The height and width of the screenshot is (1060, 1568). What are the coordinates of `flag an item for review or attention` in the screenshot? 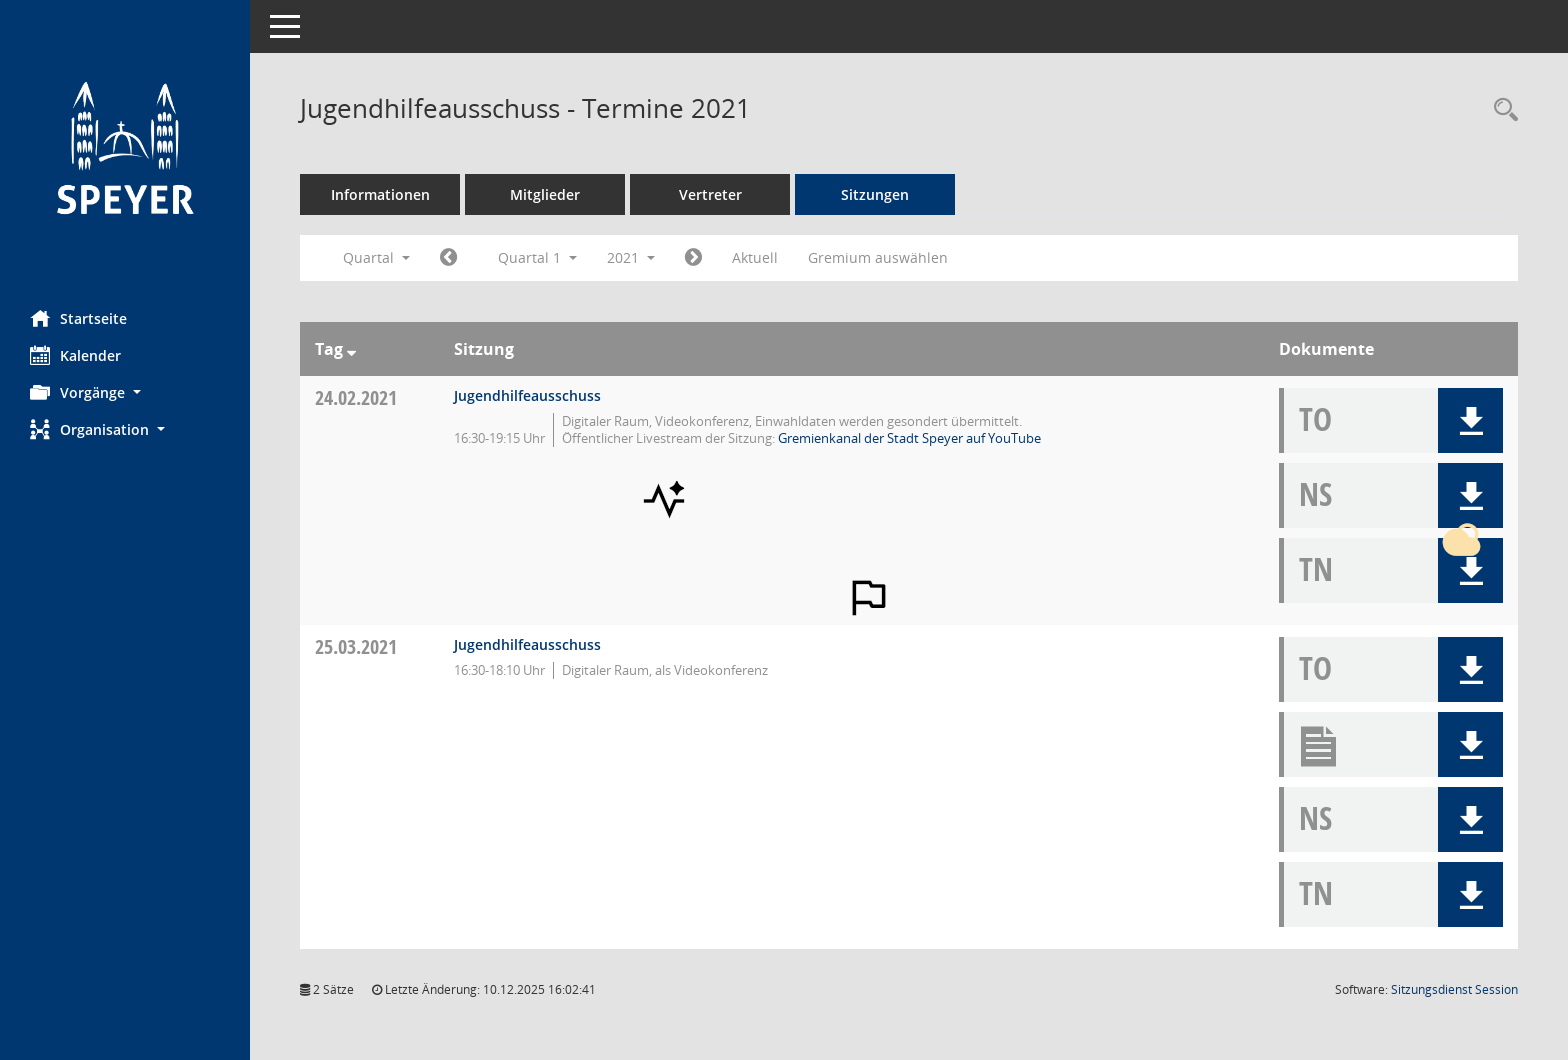 It's located at (869, 597).